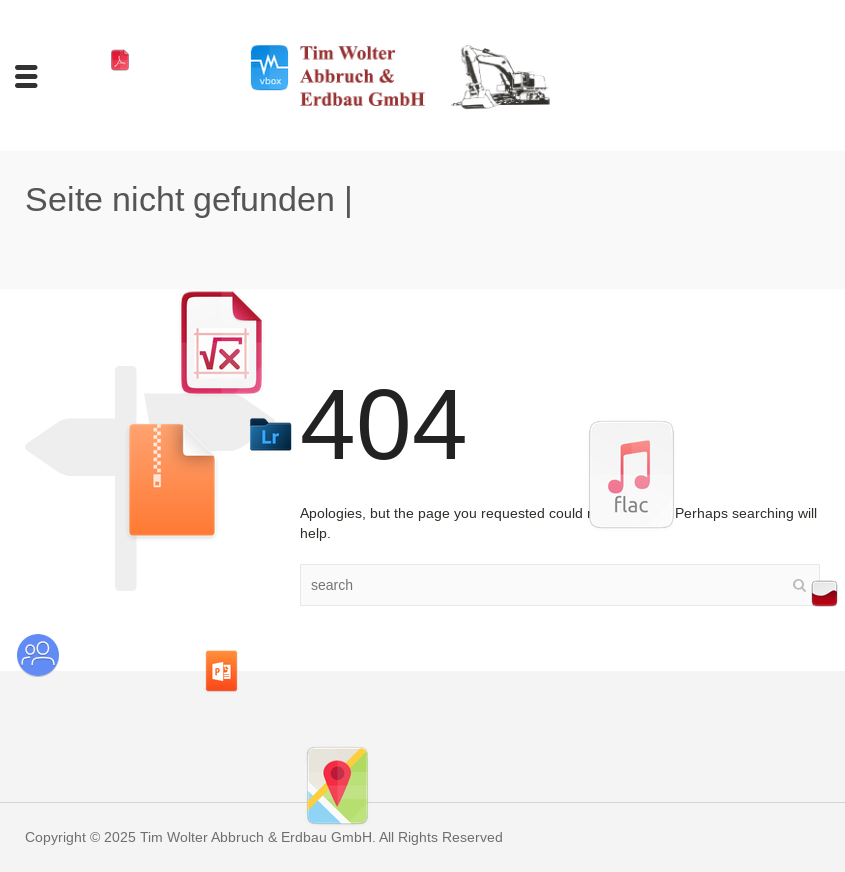 This screenshot has height=872, width=845. Describe the element at coordinates (172, 482) in the screenshot. I see `an ARJ compressed archive file` at that location.